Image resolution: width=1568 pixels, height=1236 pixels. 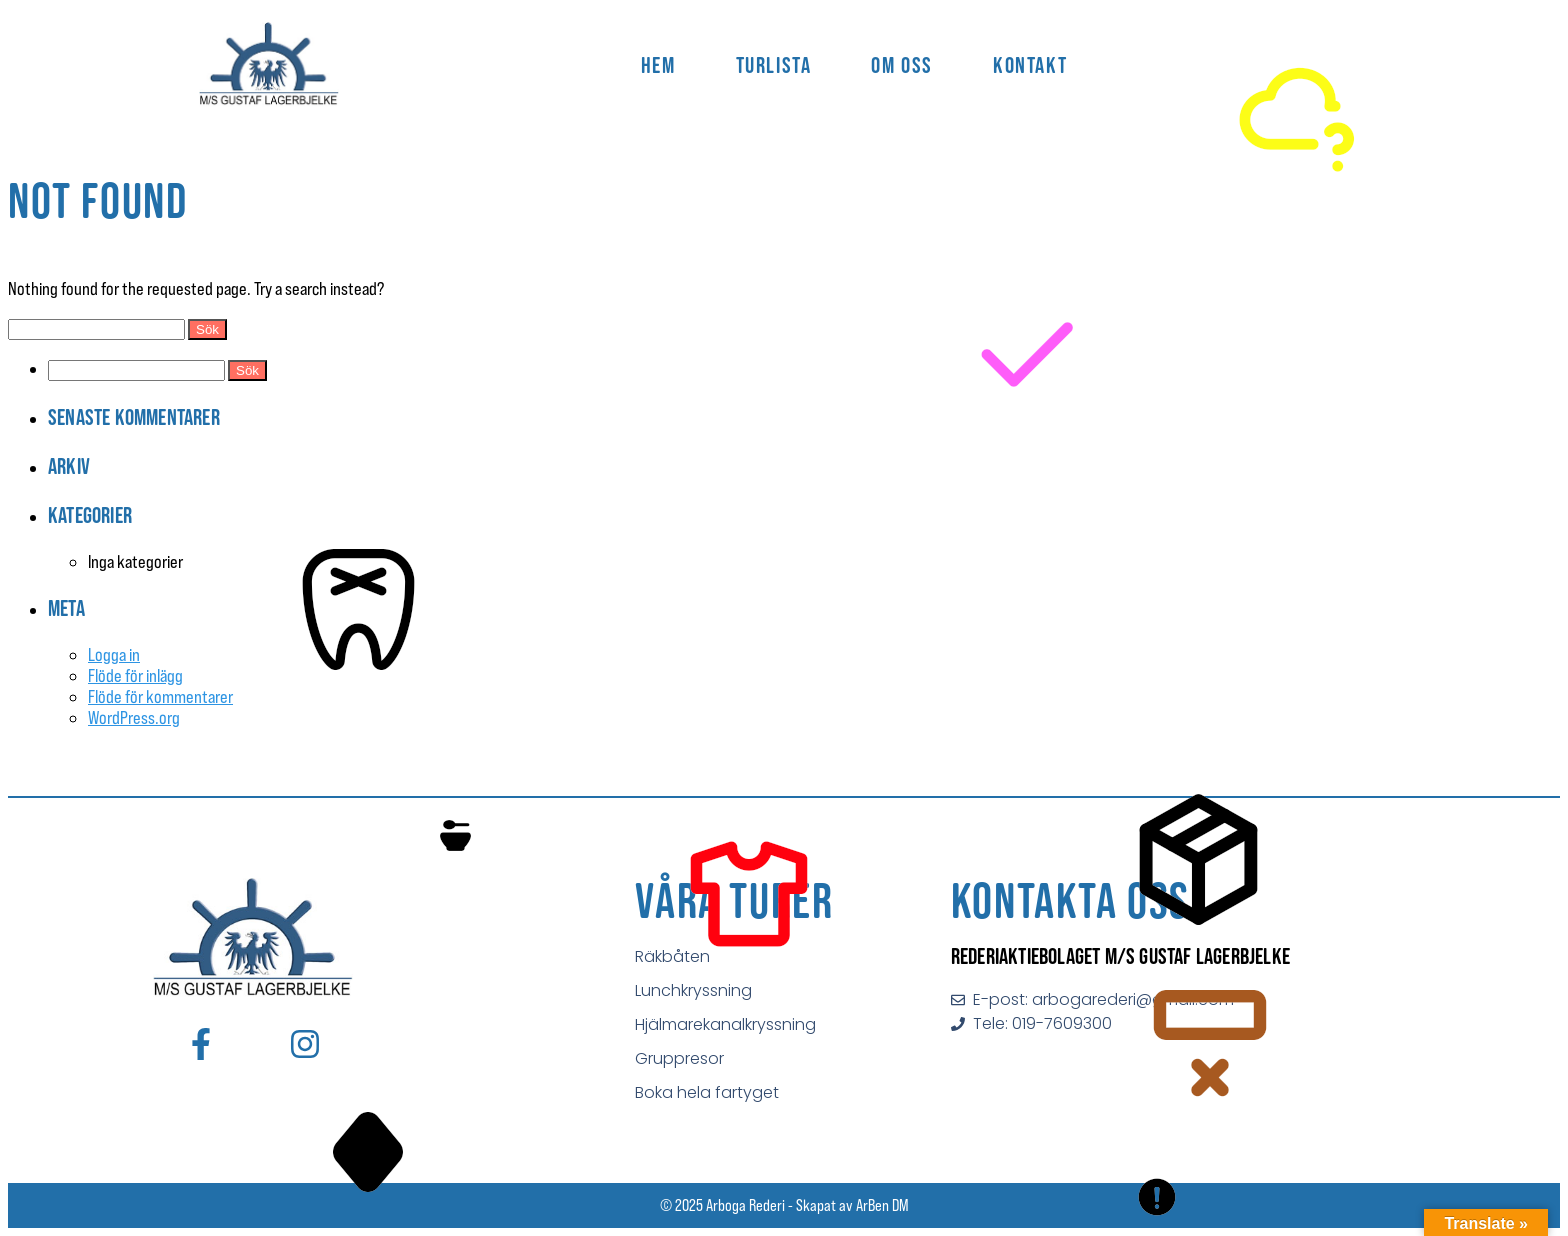 What do you see at coordinates (455, 835) in the screenshot?
I see `access food or dining options` at bounding box center [455, 835].